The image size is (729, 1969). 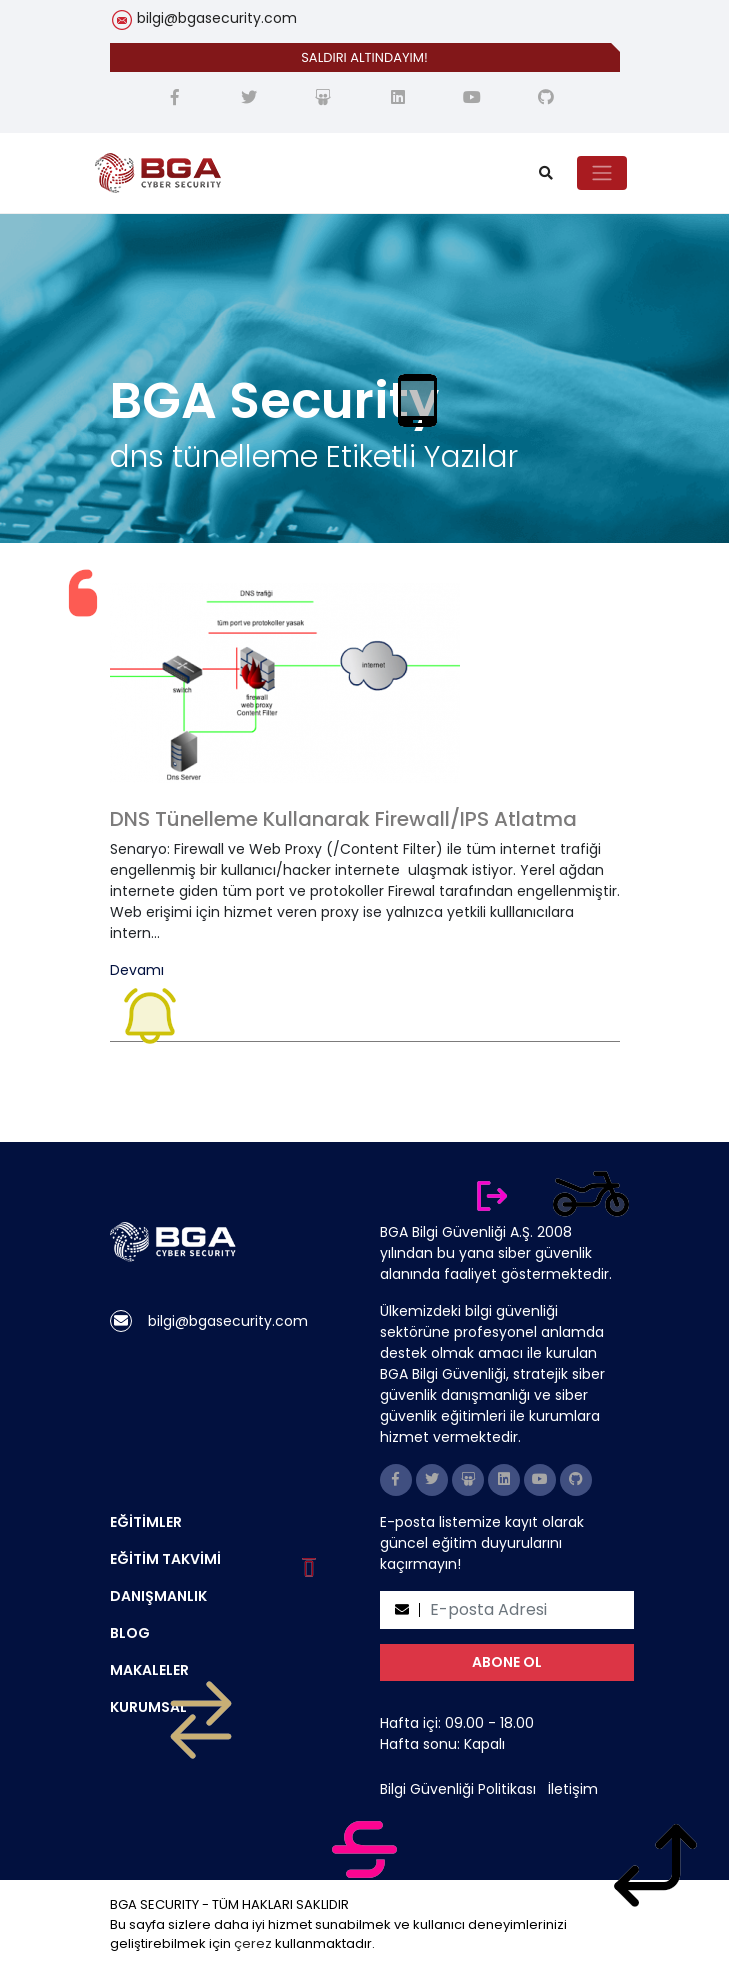 I want to click on insert a left single quotation mark, so click(x=83, y=593).